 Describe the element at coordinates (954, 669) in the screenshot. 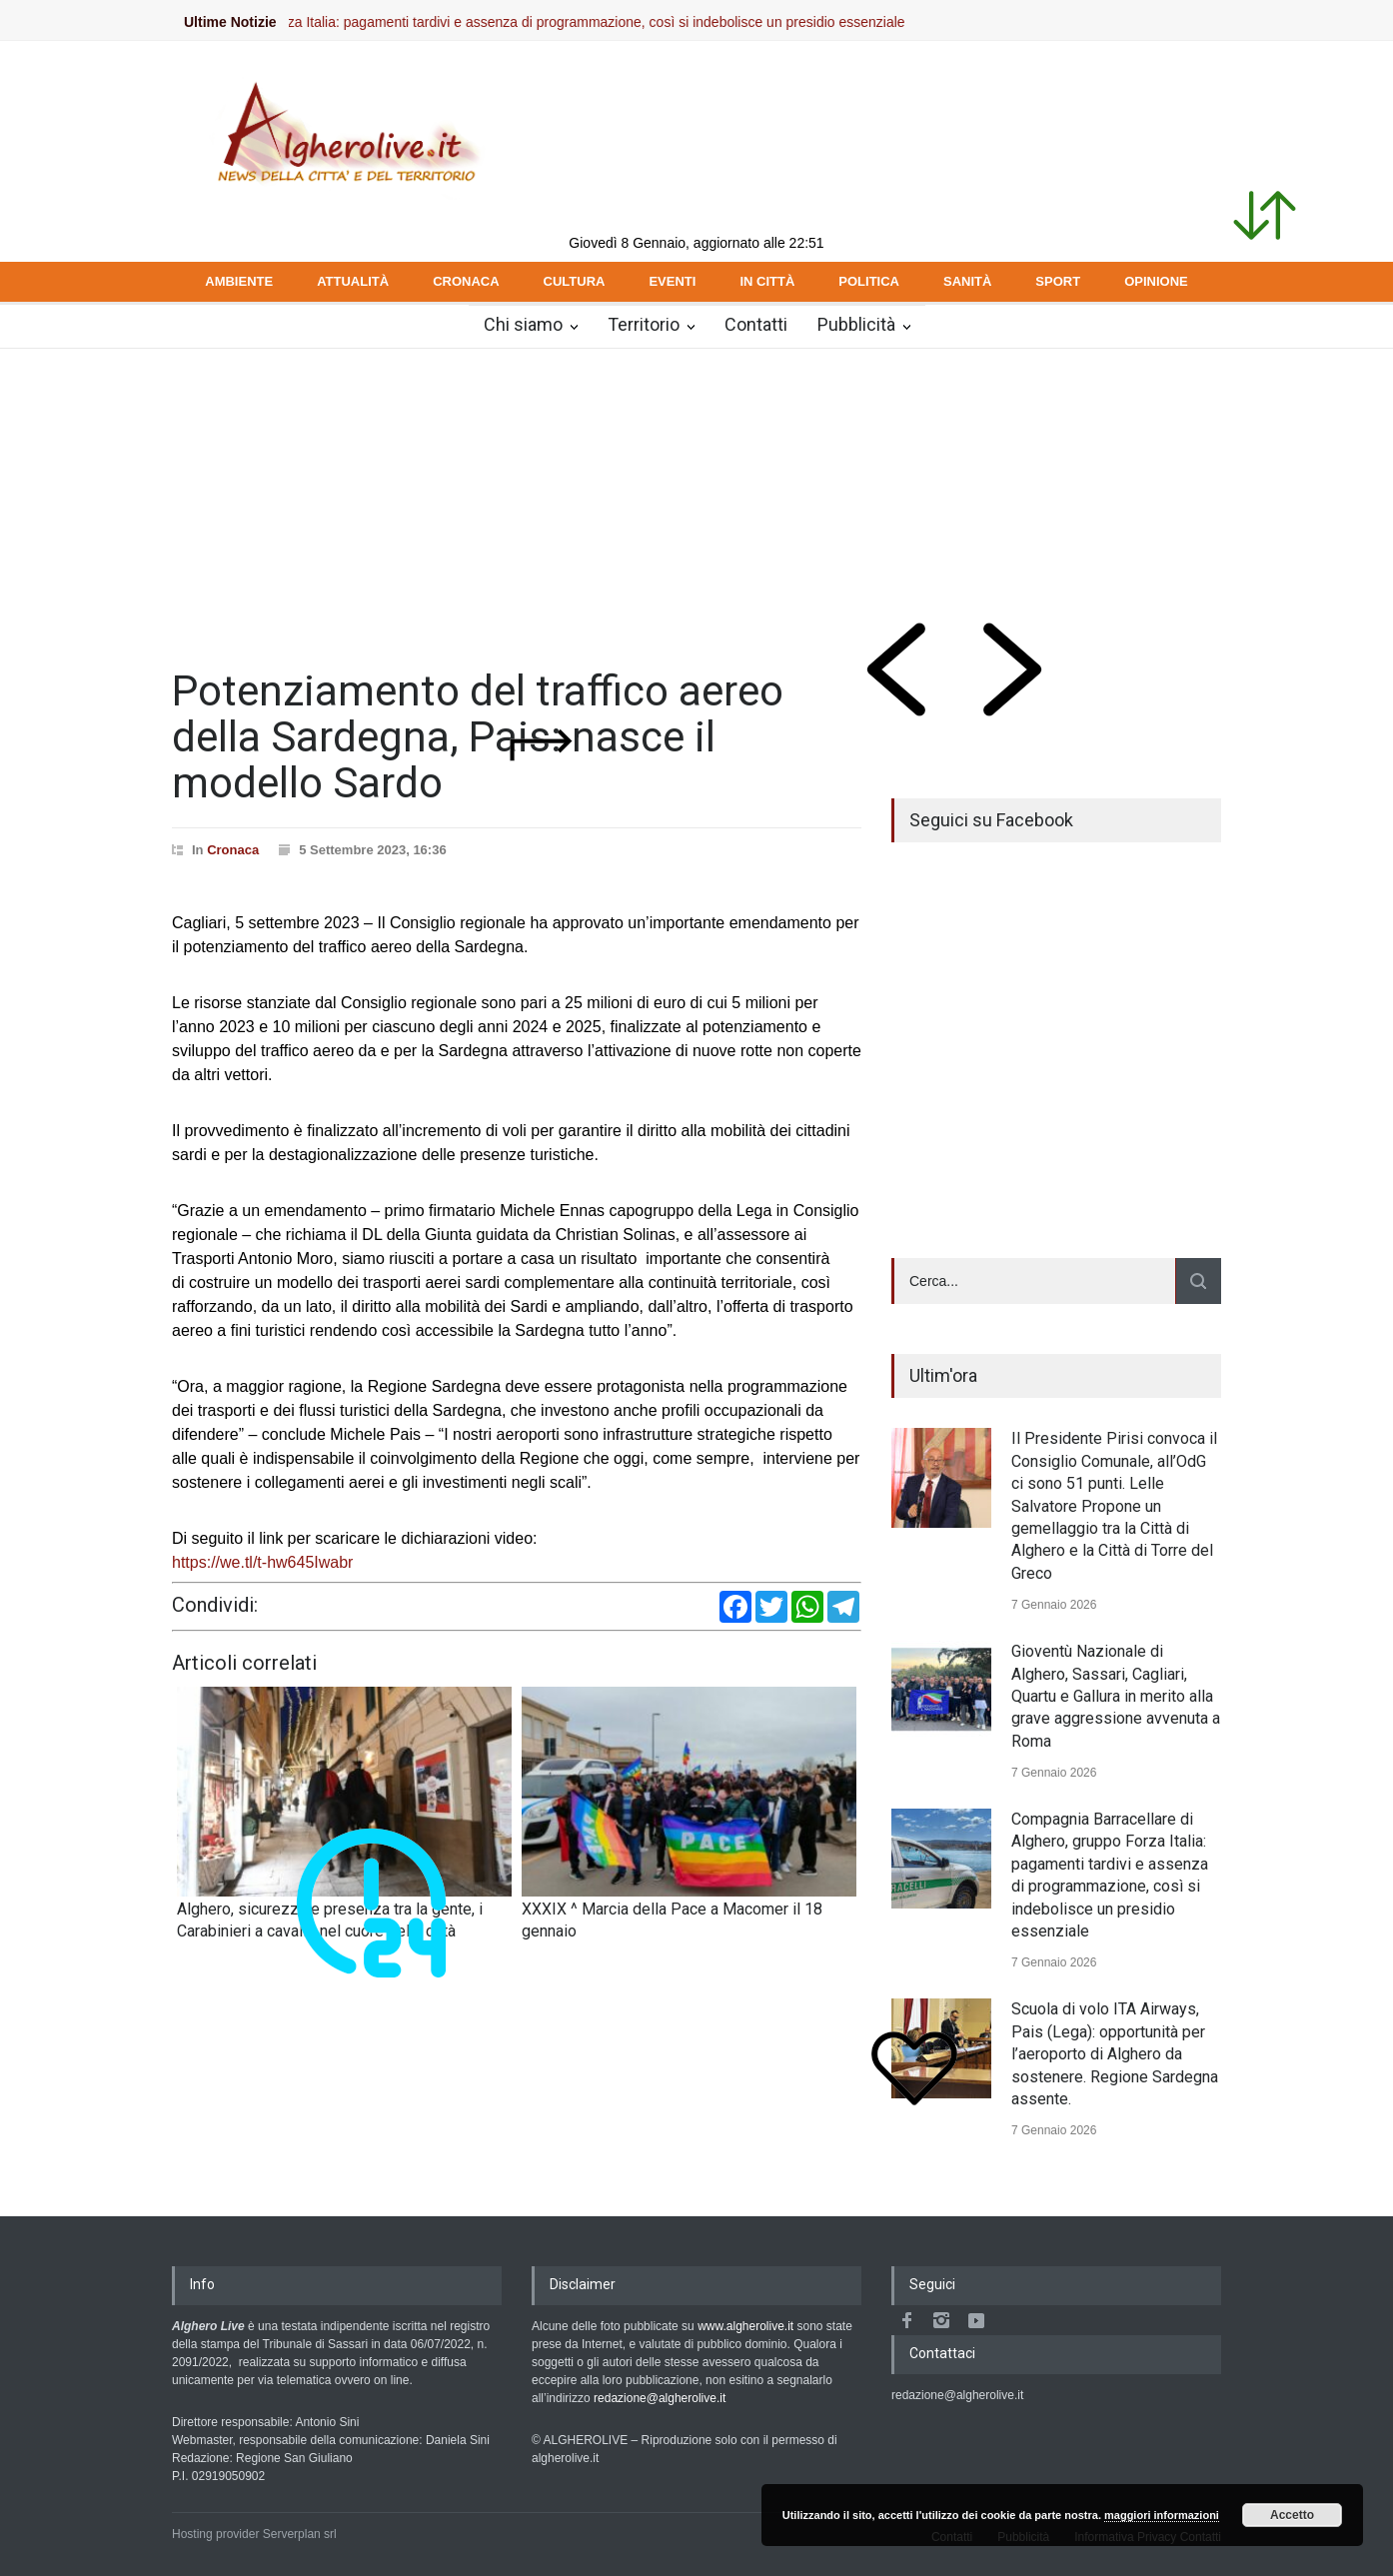

I see `view or edit source code` at that location.